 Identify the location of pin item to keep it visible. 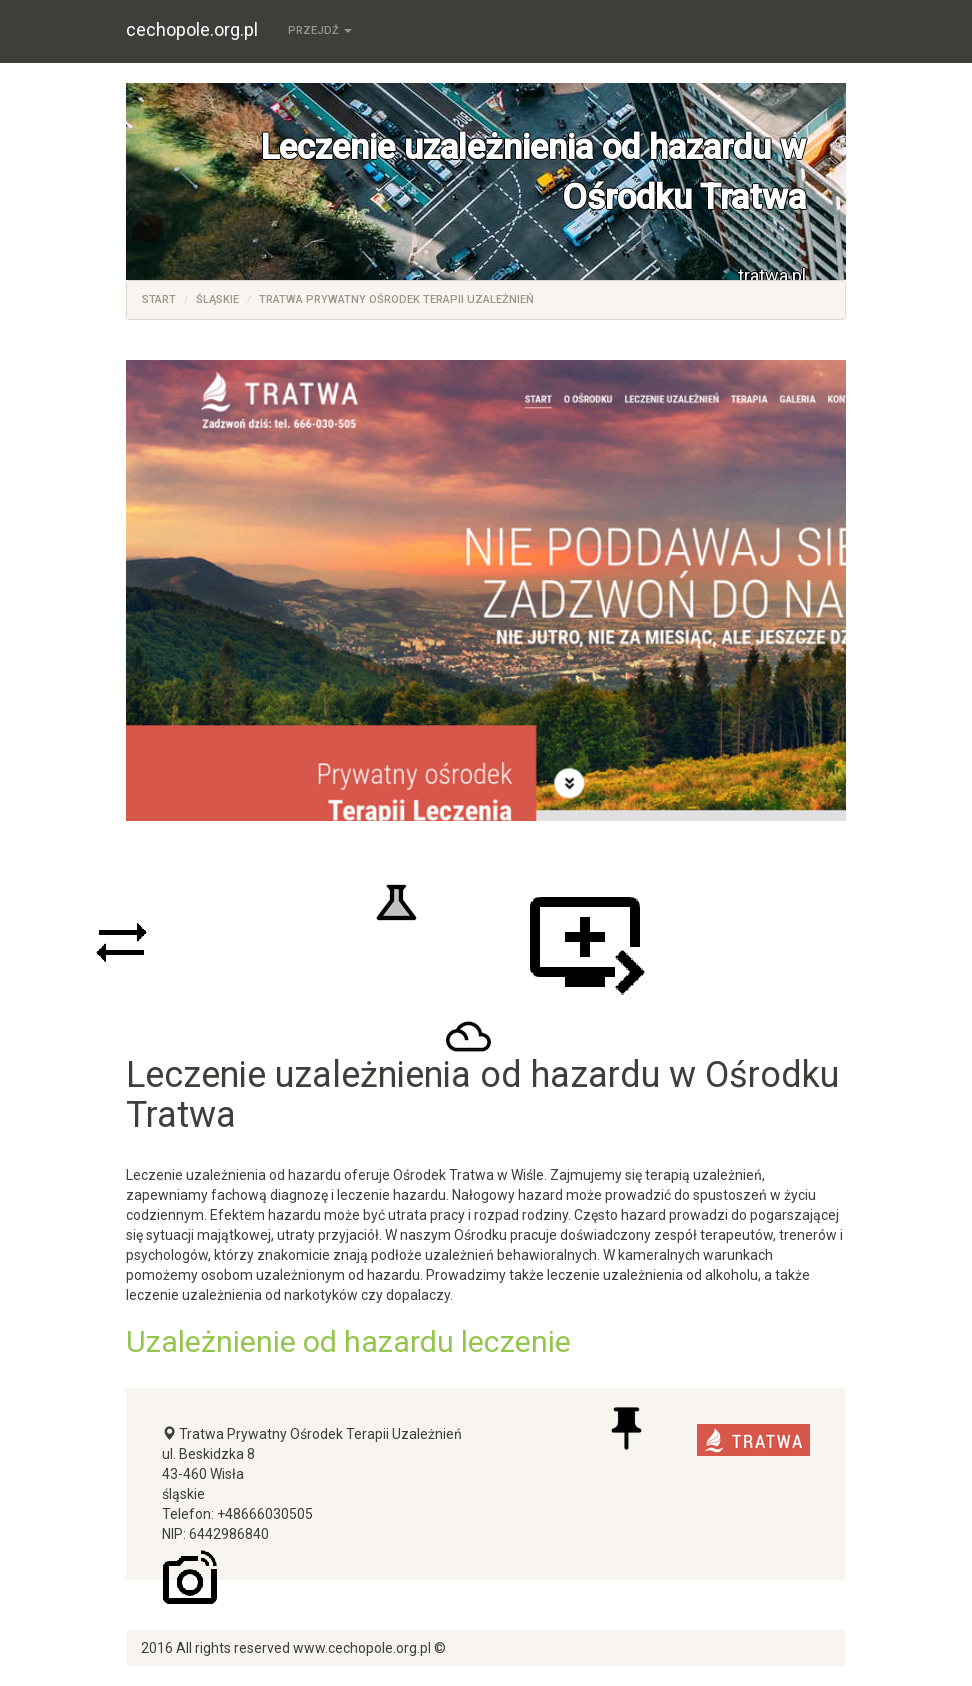
(626, 1428).